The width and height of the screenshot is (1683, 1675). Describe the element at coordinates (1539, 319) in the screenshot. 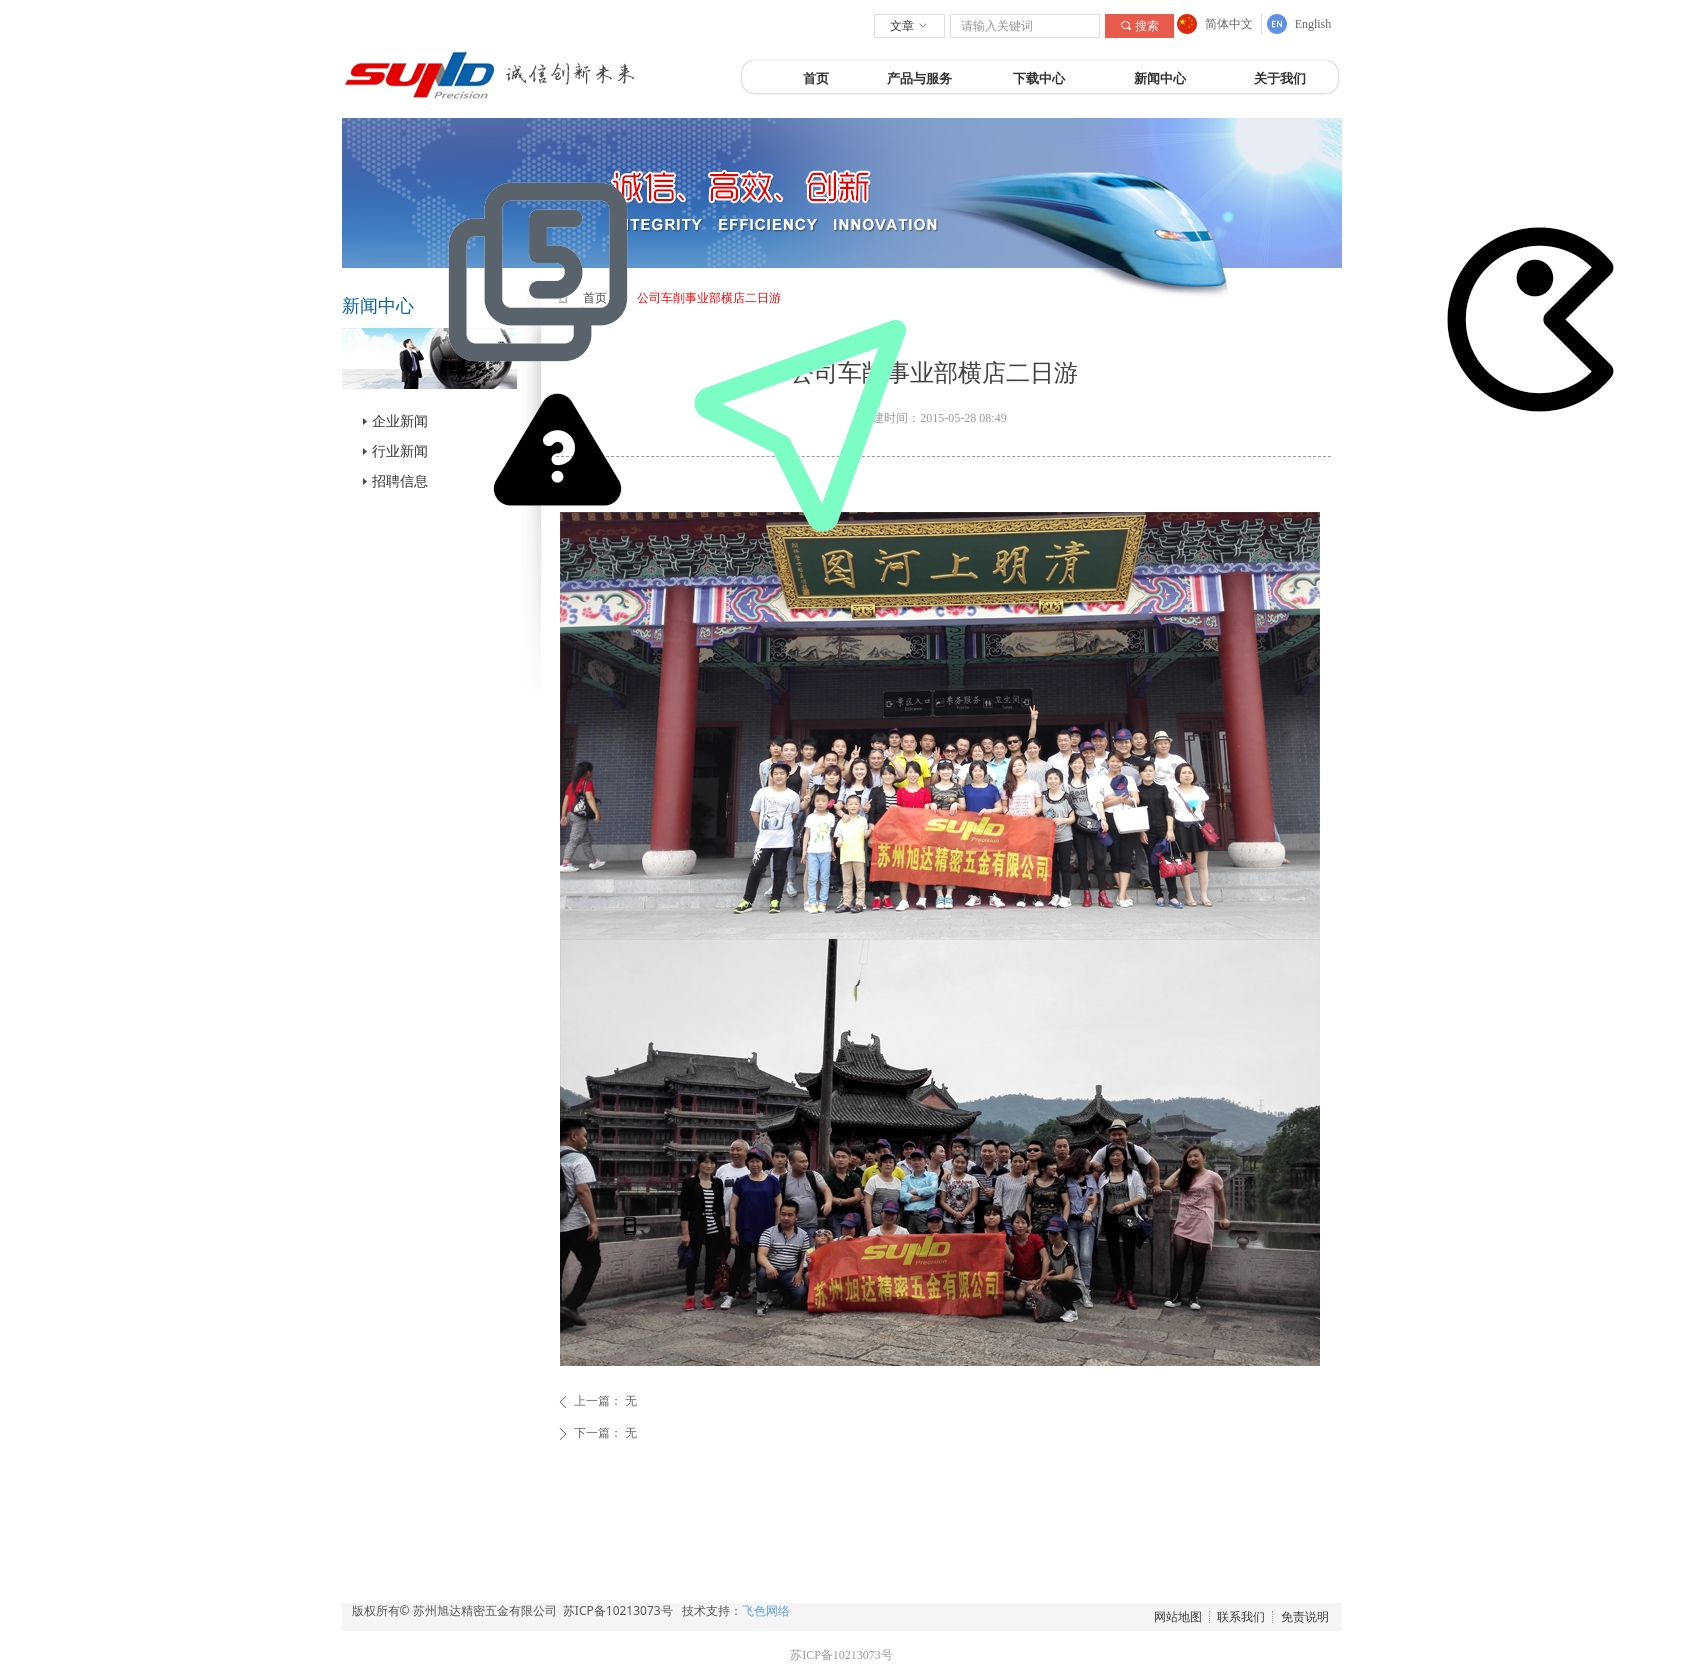

I see `launch a retro-style game or arcade app` at that location.